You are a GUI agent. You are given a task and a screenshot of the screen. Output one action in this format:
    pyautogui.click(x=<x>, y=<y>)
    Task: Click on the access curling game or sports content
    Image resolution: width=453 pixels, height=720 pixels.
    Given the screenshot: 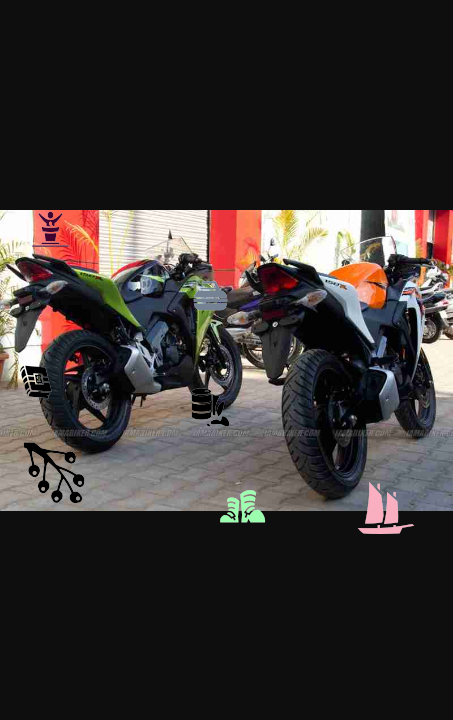 What is the action you would take?
    pyautogui.click(x=210, y=293)
    